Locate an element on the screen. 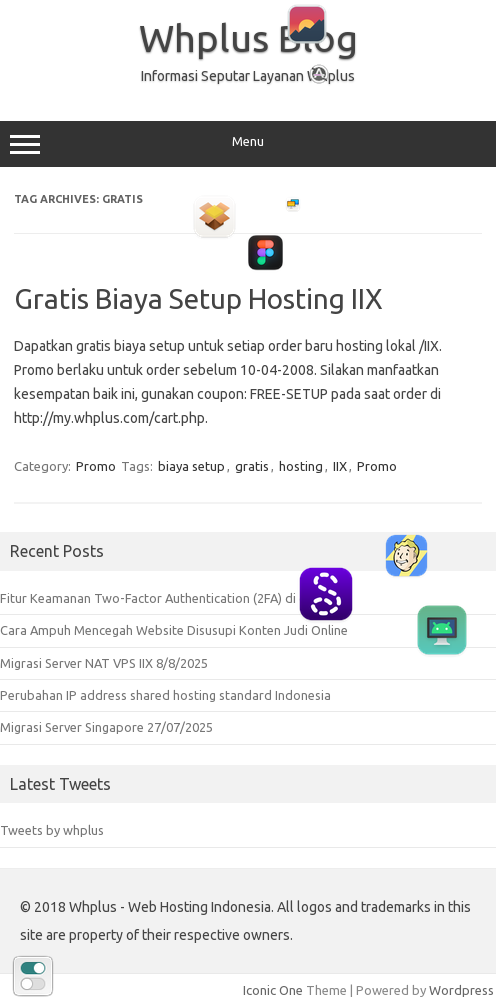  open Figma design application is located at coordinates (265, 252).